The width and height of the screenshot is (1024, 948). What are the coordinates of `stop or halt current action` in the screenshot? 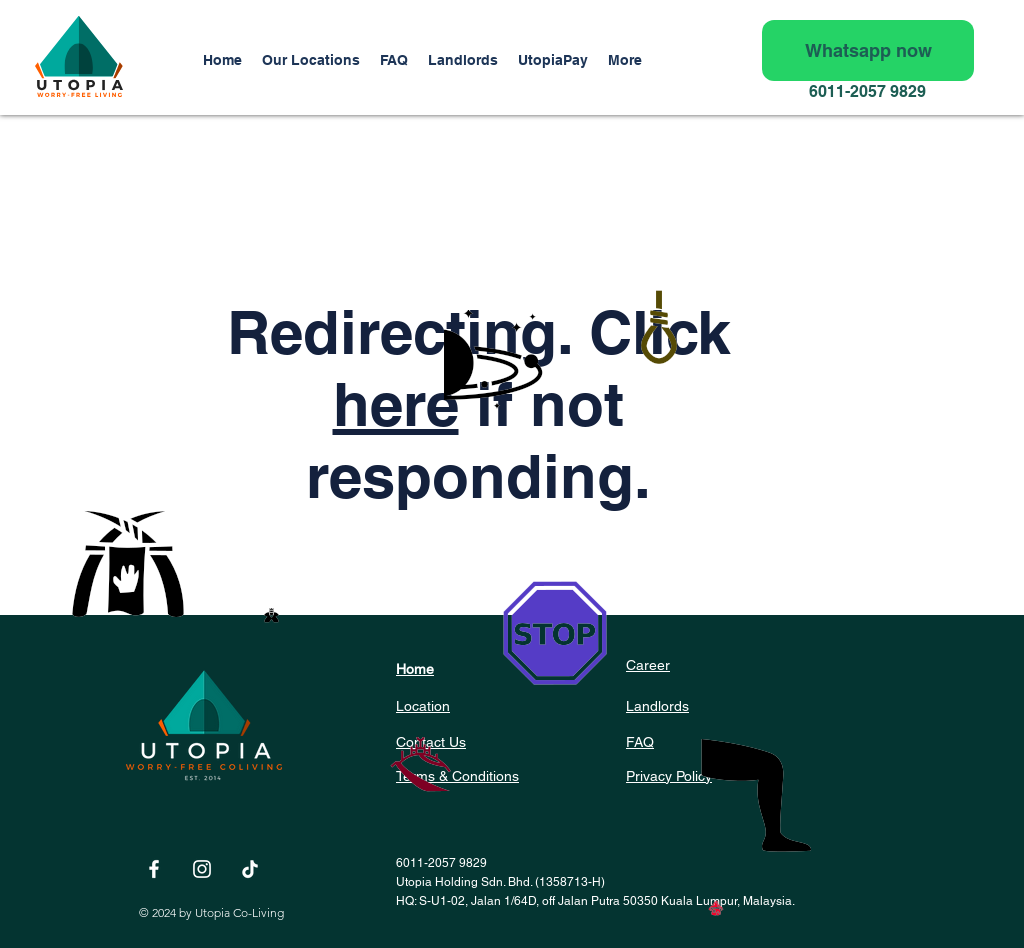 It's located at (555, 633).